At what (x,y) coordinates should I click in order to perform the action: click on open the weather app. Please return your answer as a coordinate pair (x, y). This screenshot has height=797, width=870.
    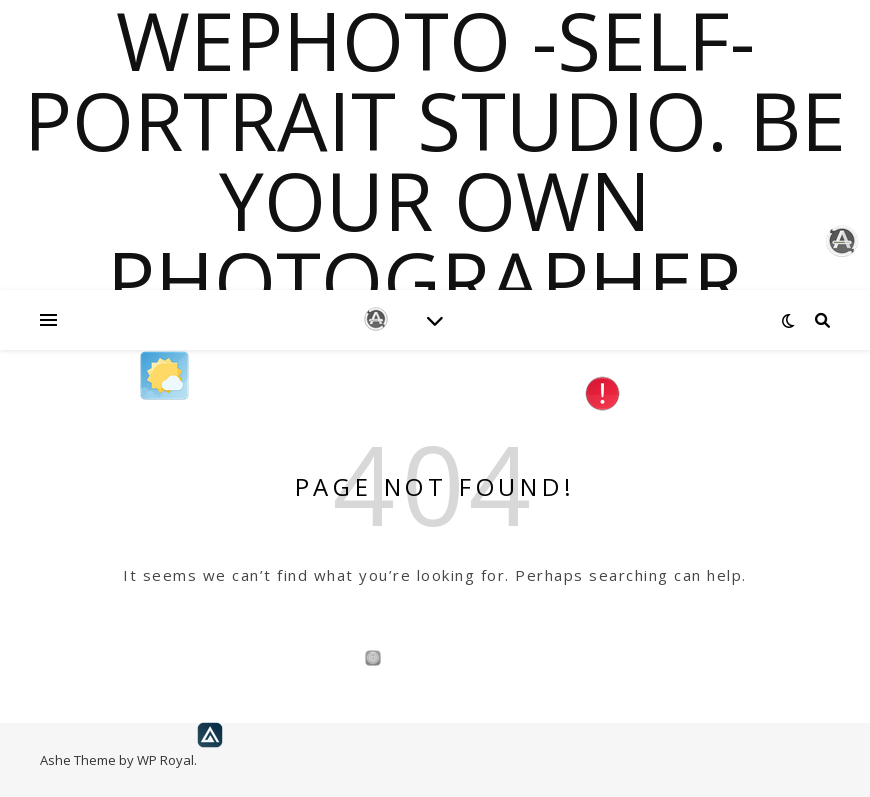
    Looking at the image, I should click on (164, 375).